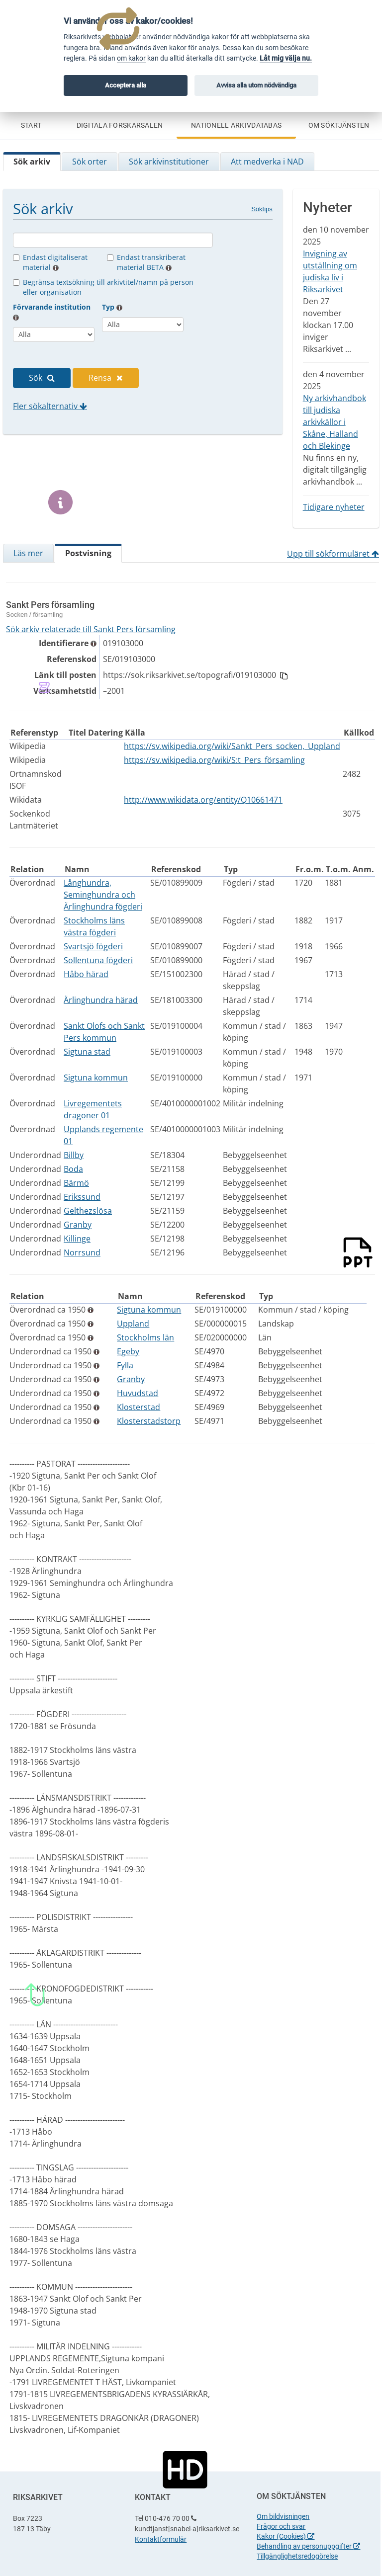 The image size is (382, 2576). Describe the element at coordinates (44, 687) in the screenshot. I see `view activity log or history` at that location.